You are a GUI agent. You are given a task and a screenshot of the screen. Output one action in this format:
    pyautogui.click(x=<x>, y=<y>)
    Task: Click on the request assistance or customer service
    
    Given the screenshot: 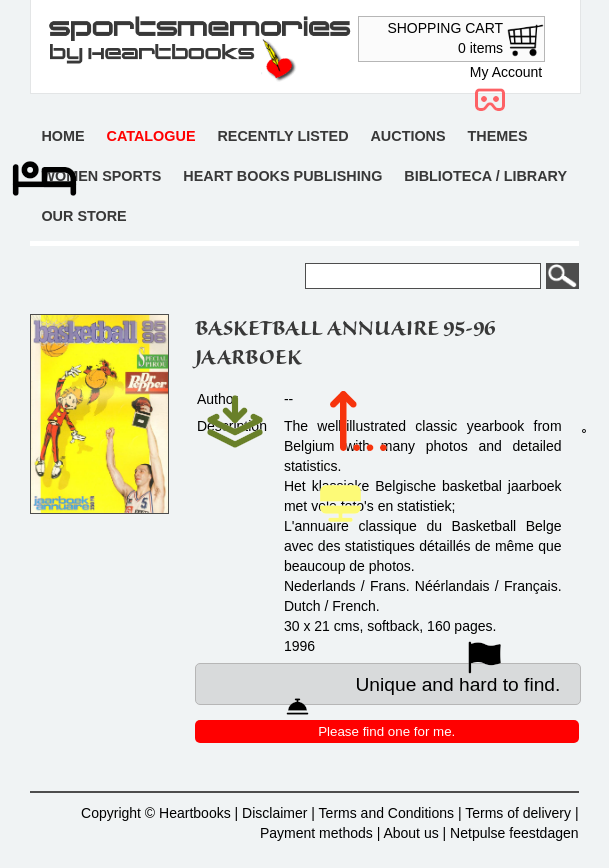 What is the action you would take?
    pyautogui.click(x=297, y=706)
    